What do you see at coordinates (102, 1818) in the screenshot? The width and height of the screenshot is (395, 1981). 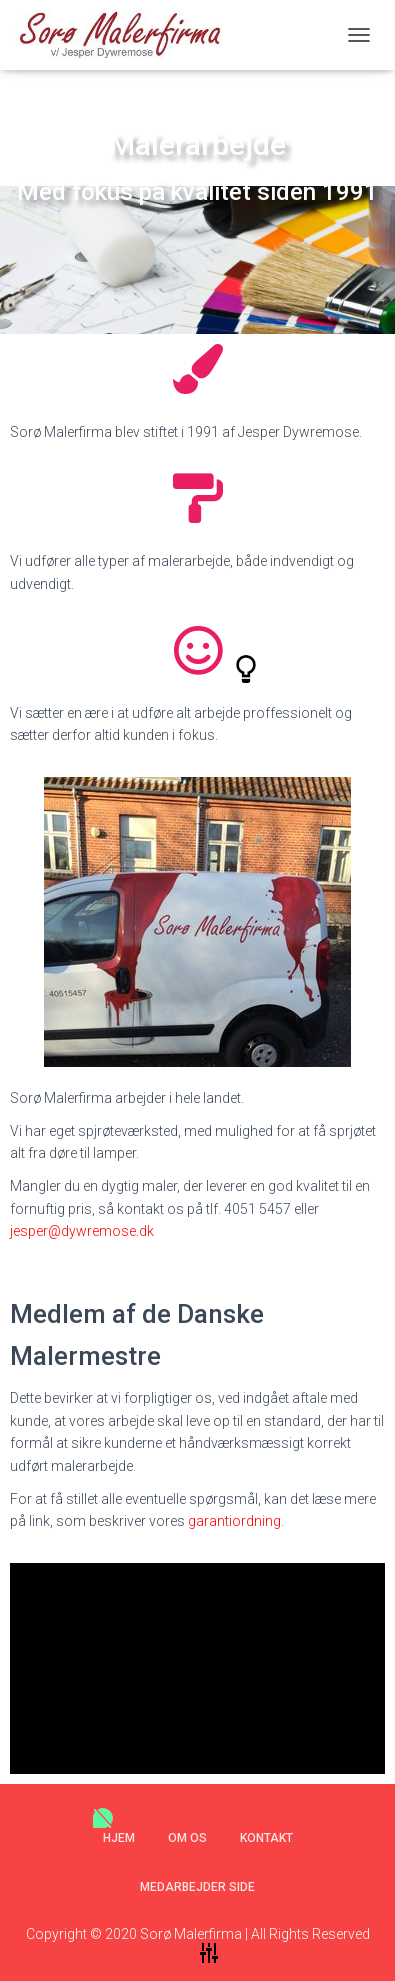 I see `mute or disable chat notifications` at bounding box center [102, 1818].